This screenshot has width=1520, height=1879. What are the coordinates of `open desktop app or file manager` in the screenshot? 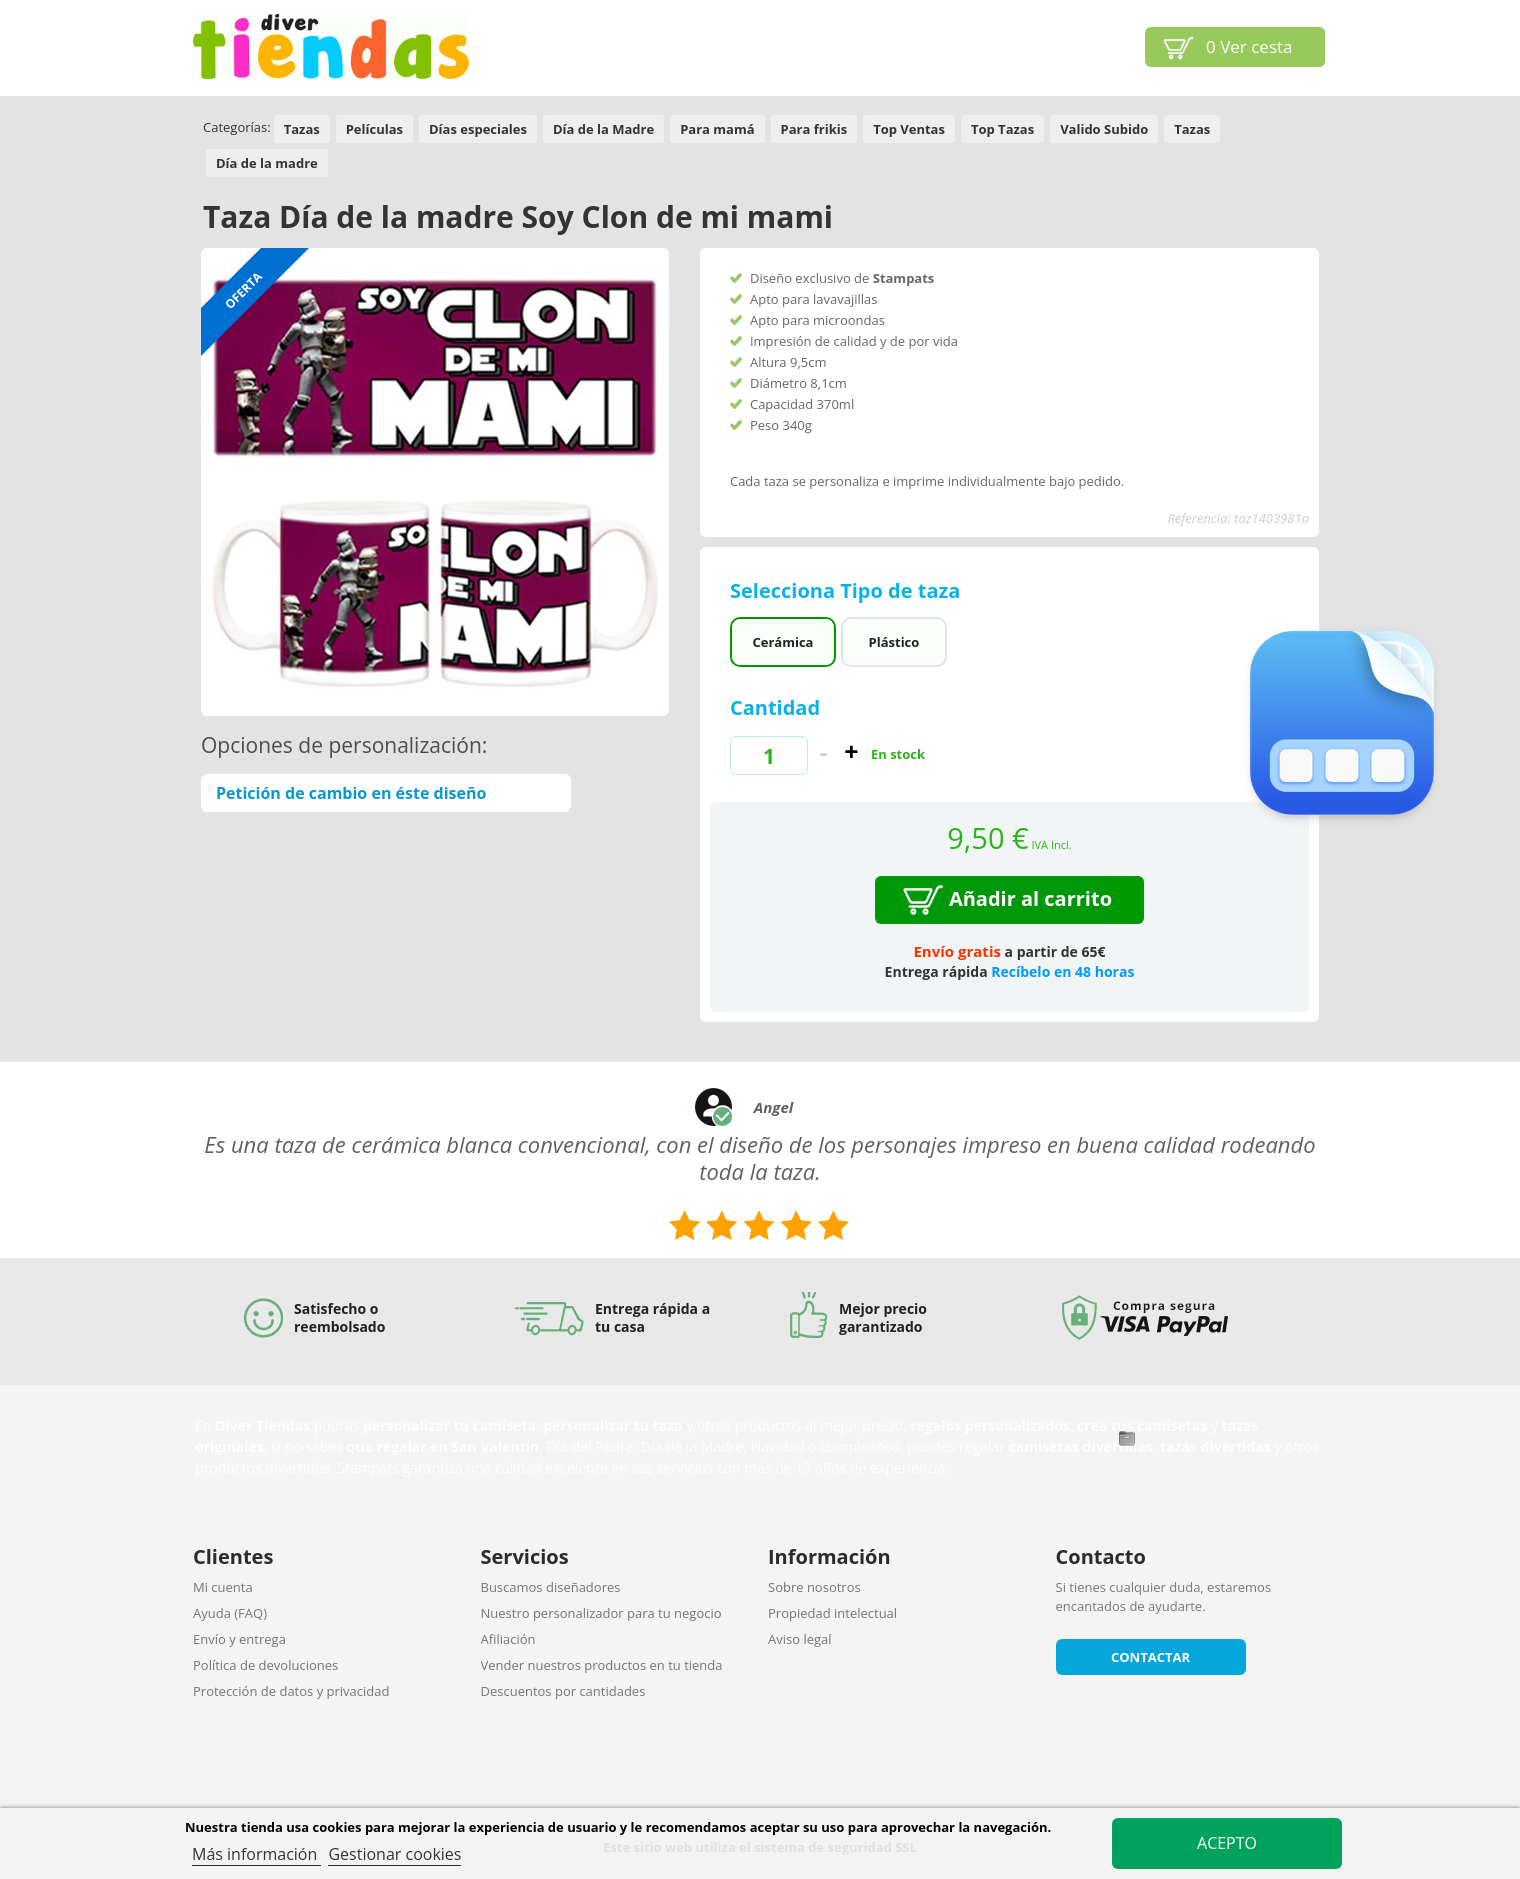 It's located at (1342, 723).